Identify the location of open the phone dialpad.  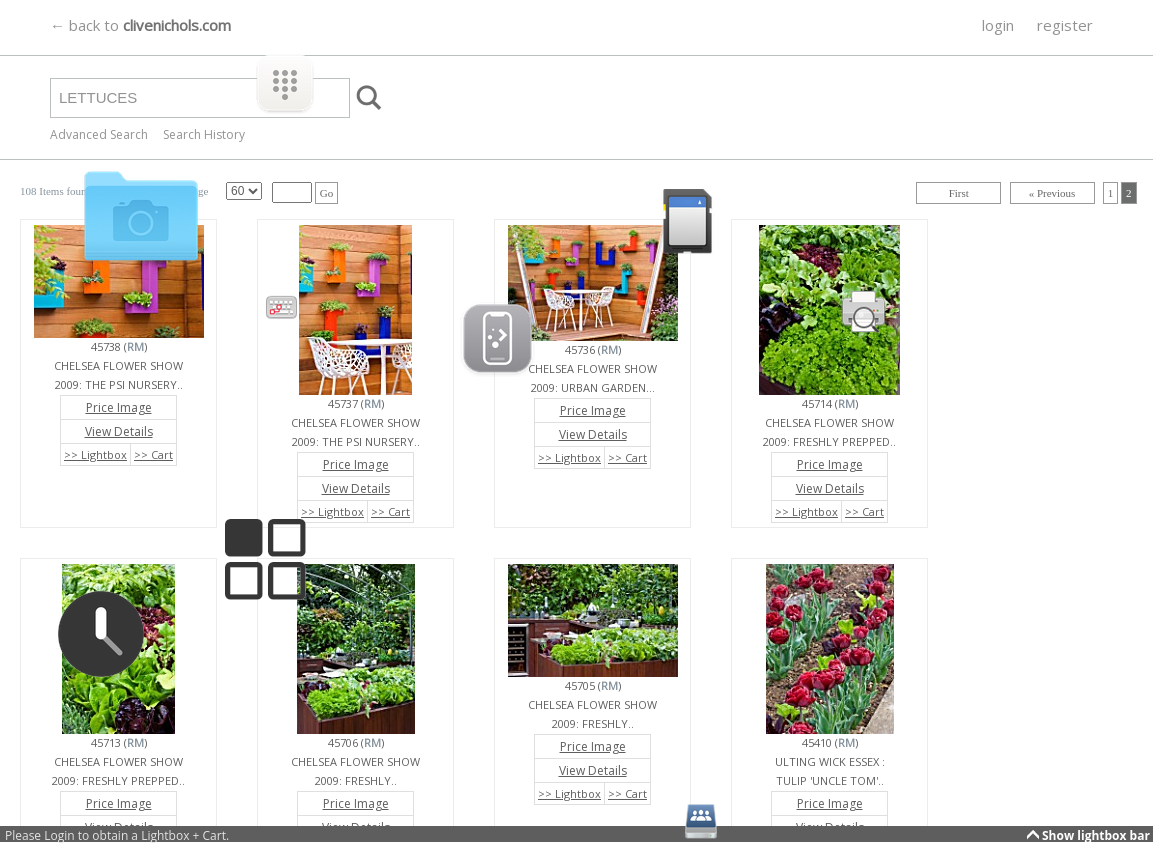
(285, 83).